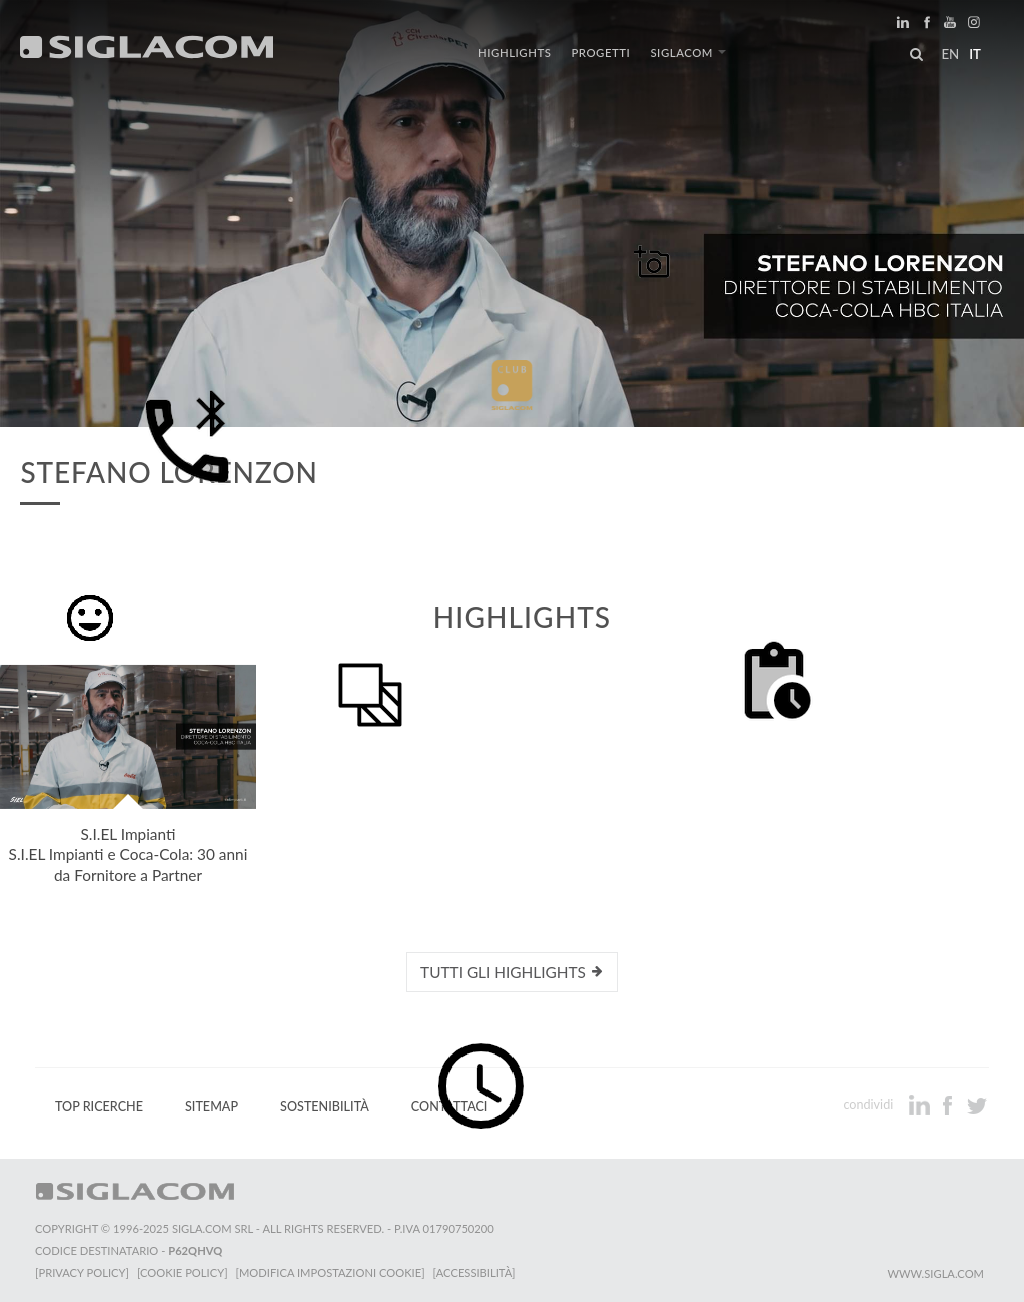 The image size is (1024, 1302). I want to click on view pending tasks or actions, so click(774, 682).